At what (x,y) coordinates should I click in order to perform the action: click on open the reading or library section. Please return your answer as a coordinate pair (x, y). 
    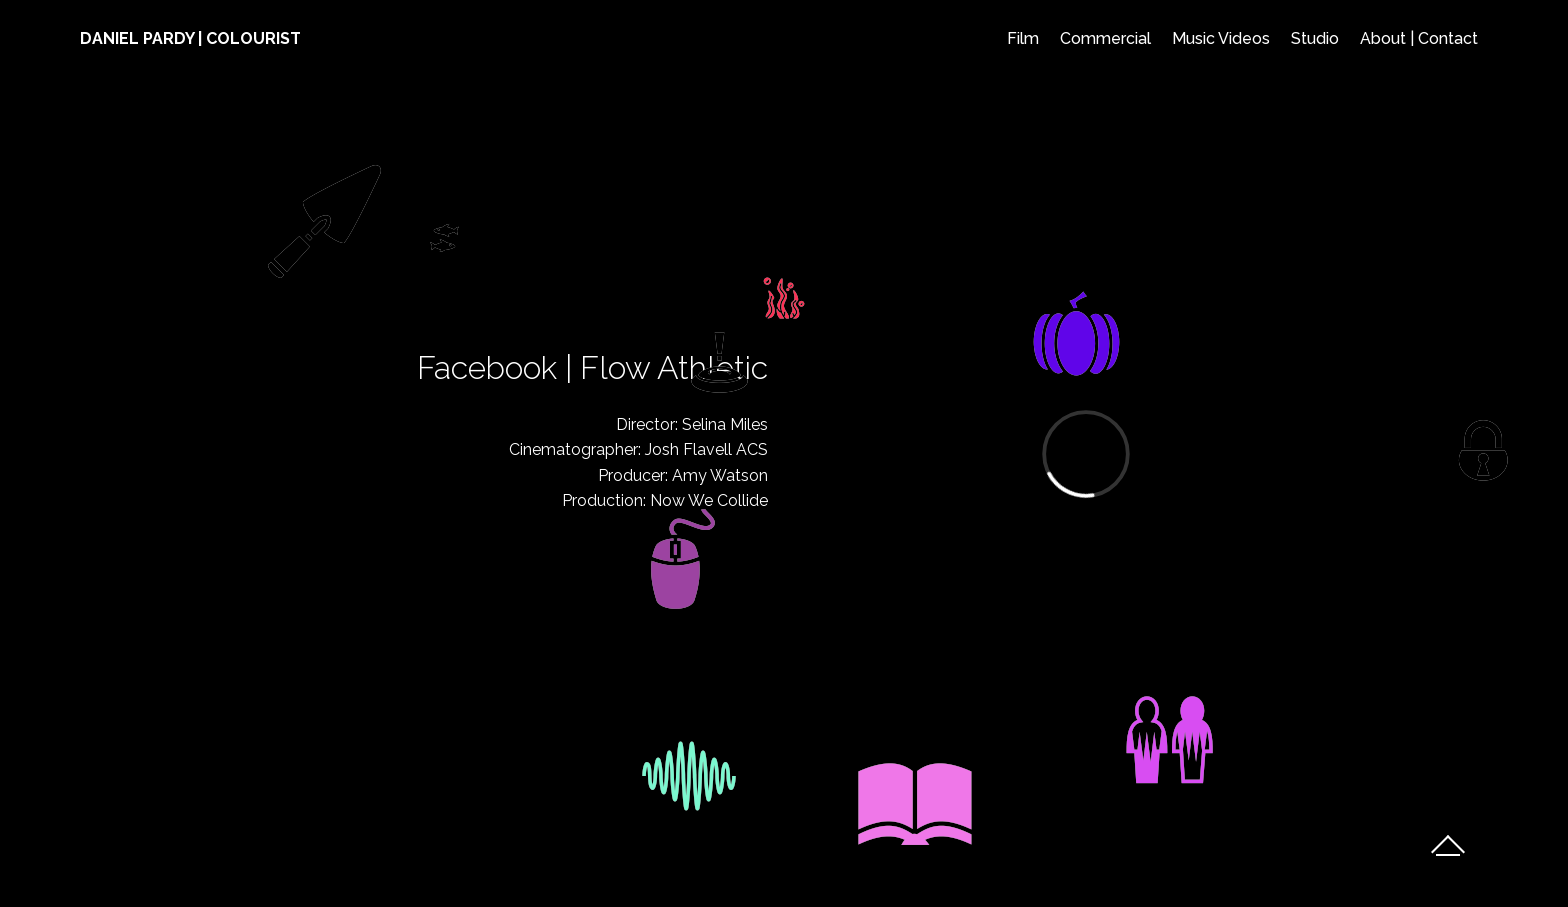
    Looking at the image, I should click on (915, 804).